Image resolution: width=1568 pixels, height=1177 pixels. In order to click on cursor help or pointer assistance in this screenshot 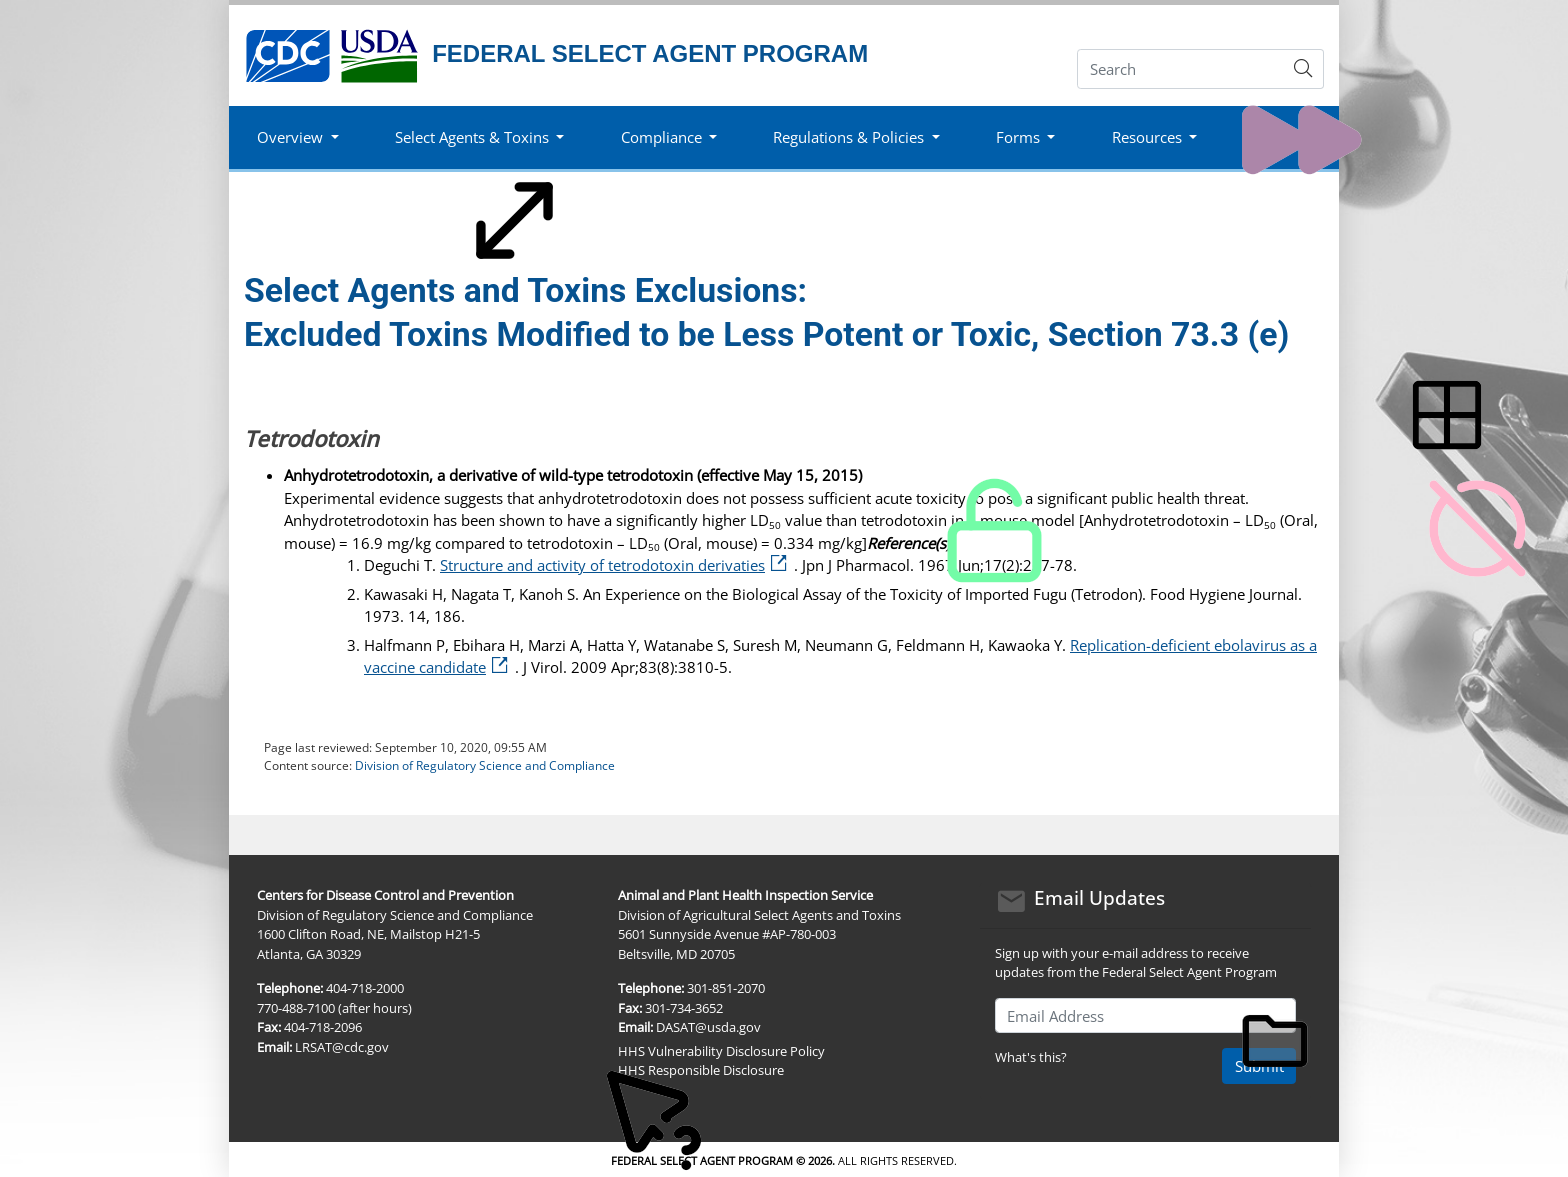, I will do `click(651, 1115)`.